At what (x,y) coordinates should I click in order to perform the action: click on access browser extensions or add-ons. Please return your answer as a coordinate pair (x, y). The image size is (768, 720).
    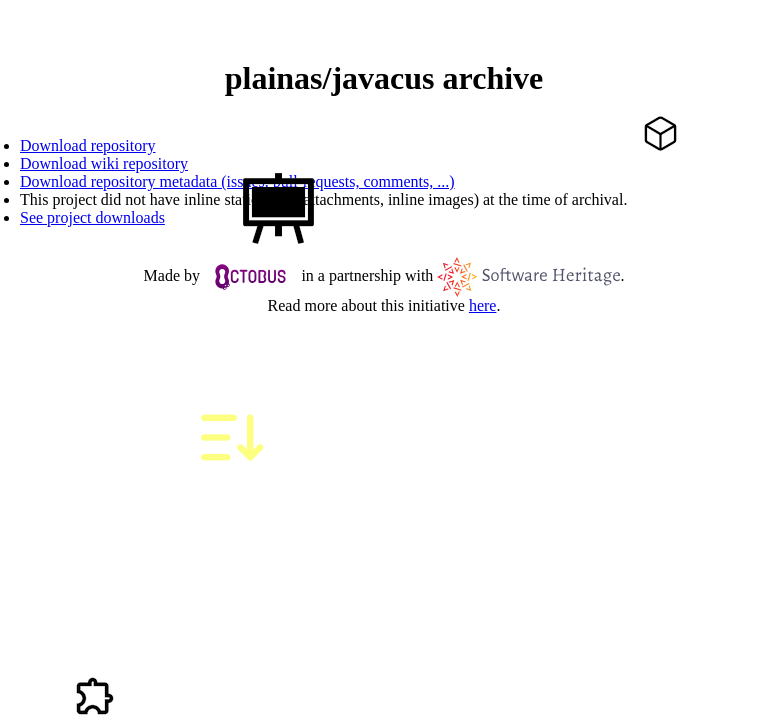
    Looking at the image, I should click on (95, 695).